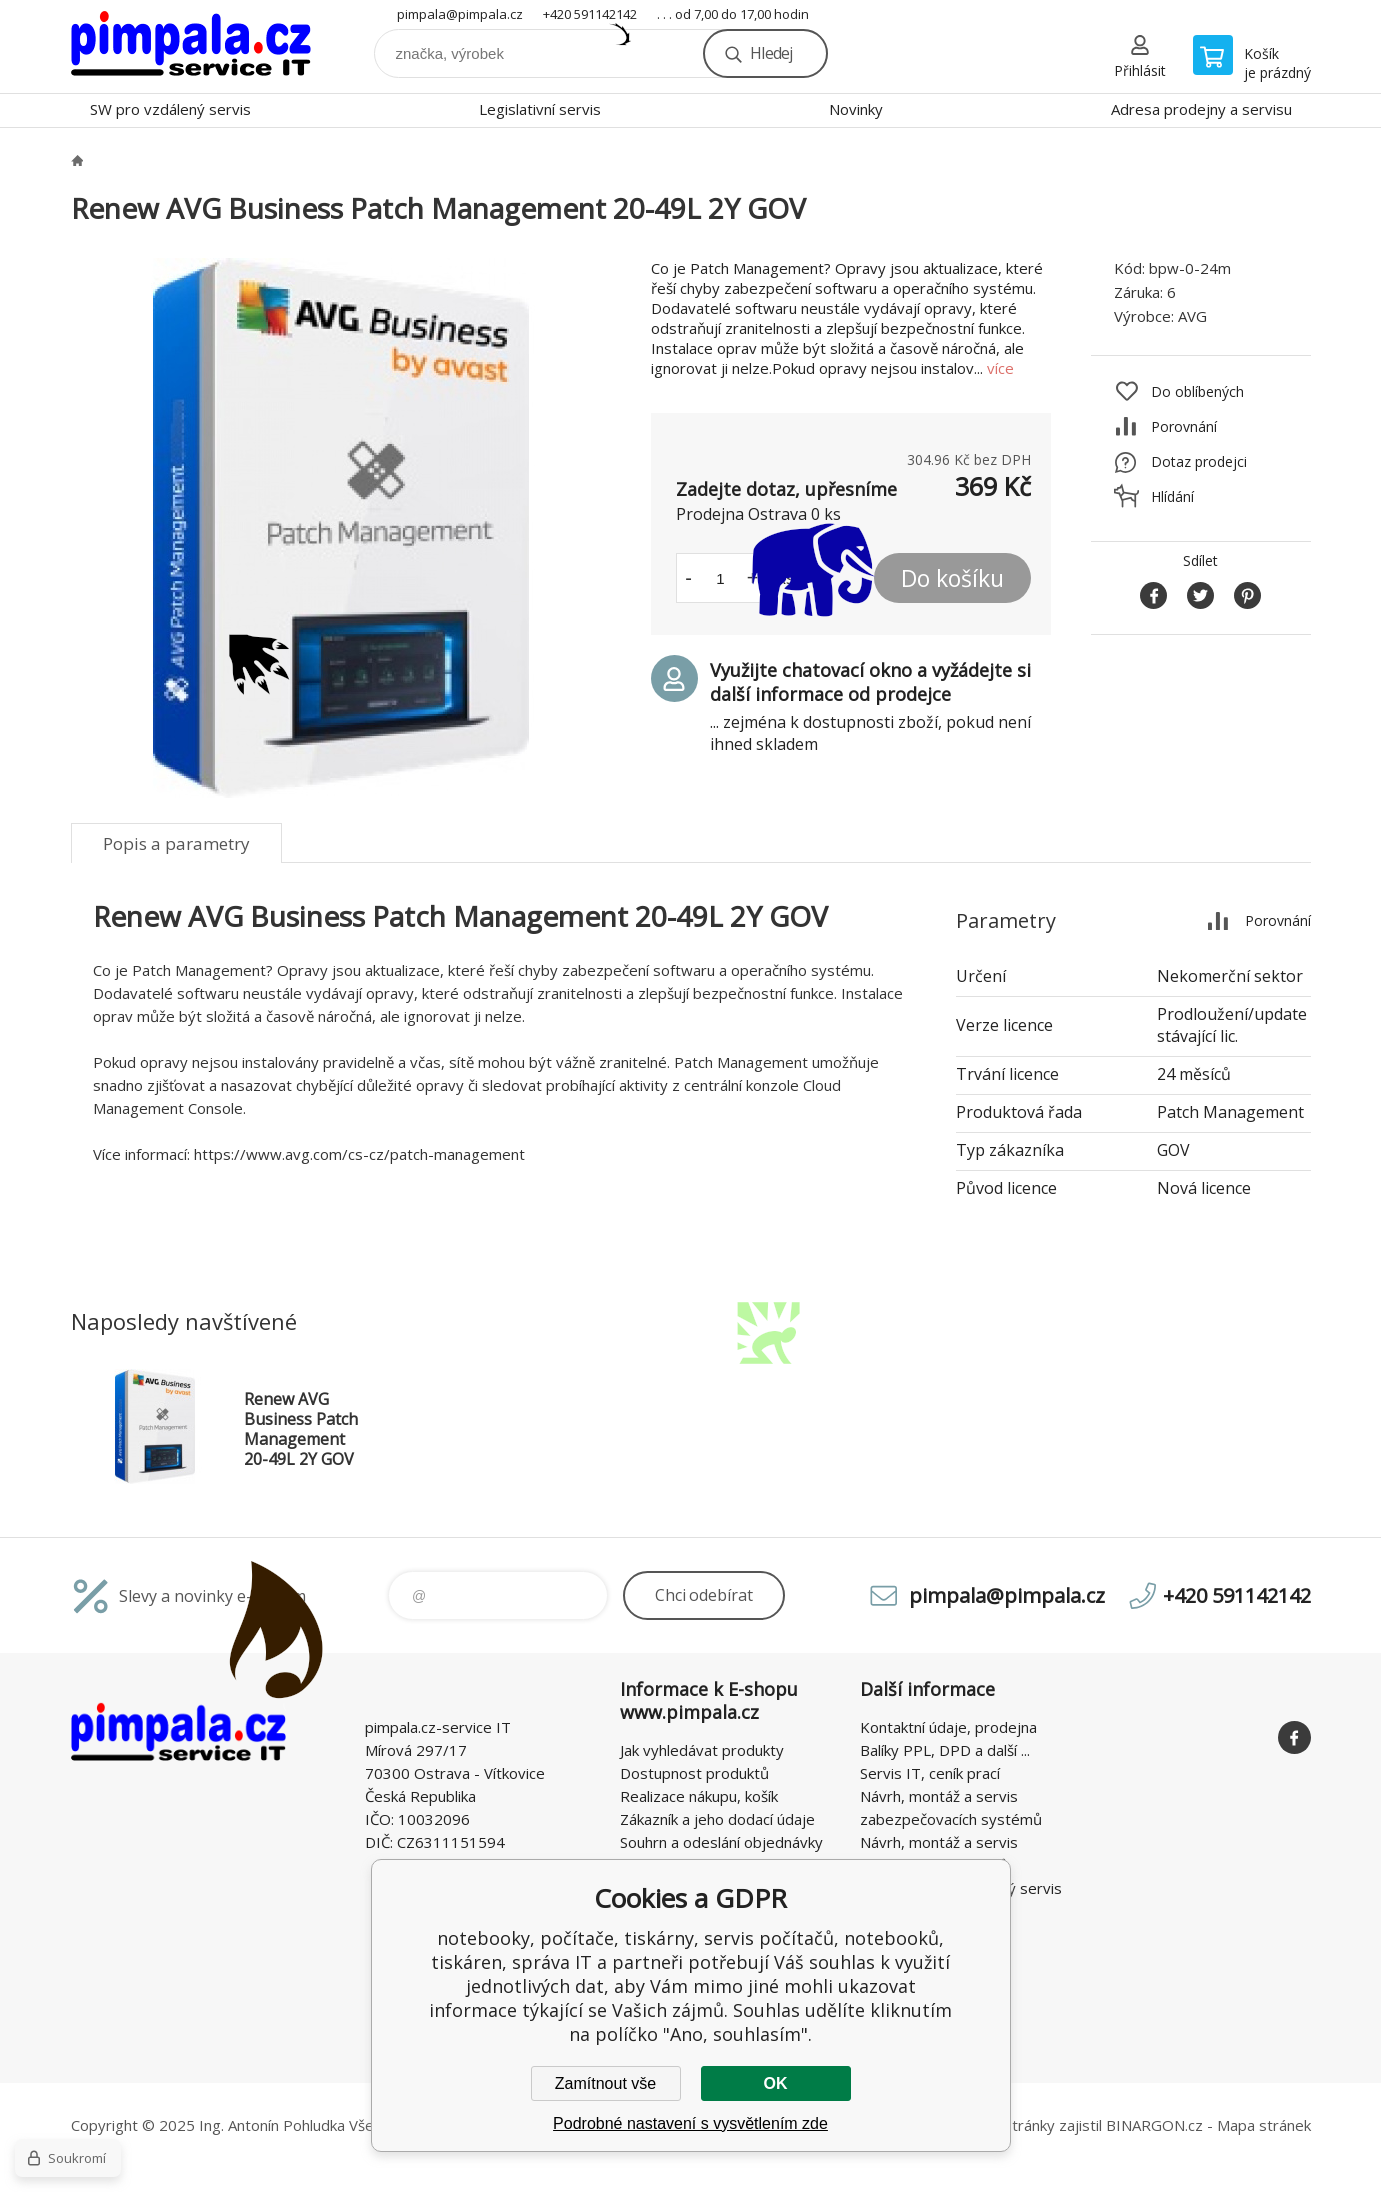 Image resolution: width=1381 pixels, height=2192 pixels. Describe the element at coordinates (259, 664) in the screenshot. I see `access pet or animal-related features` at that location.